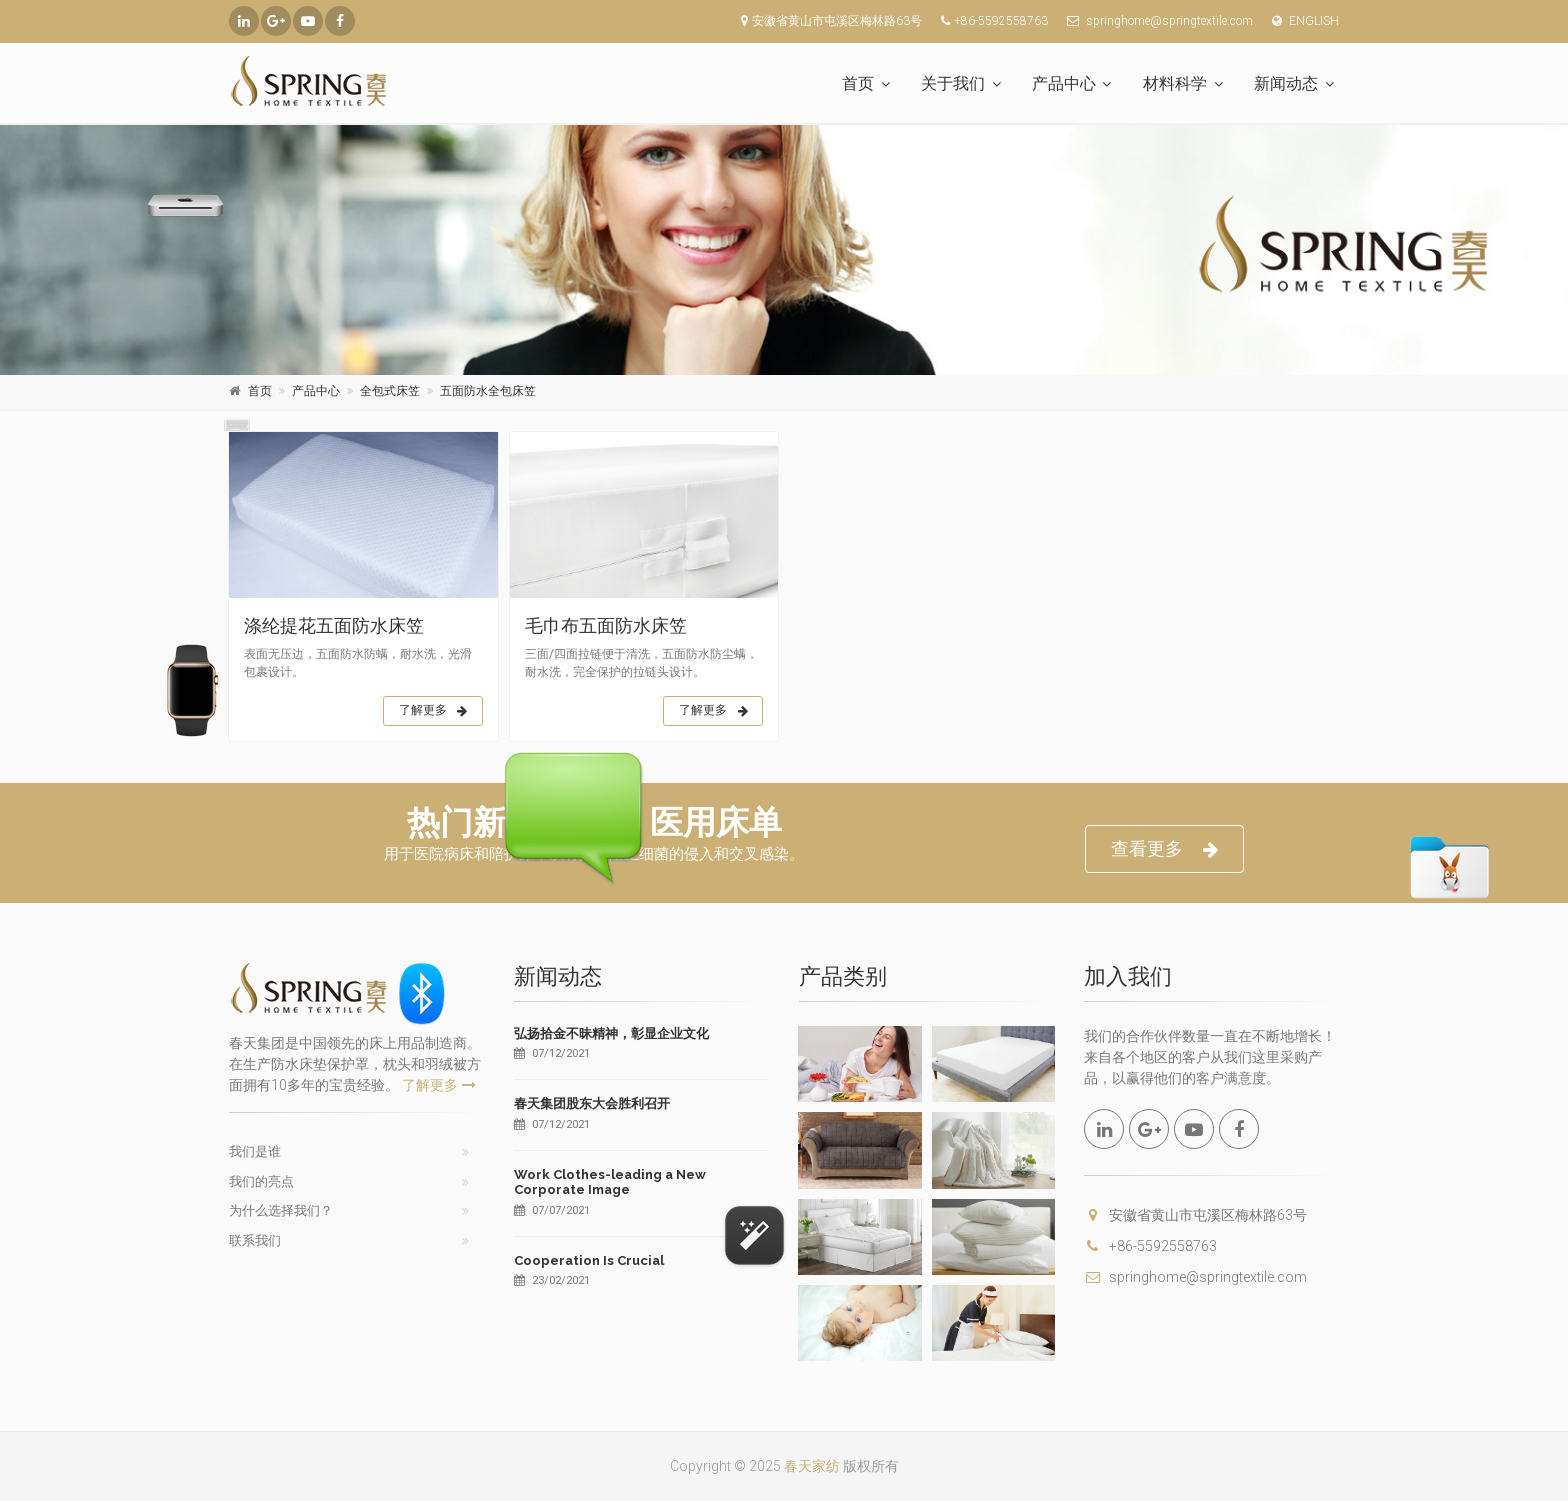 This screenshot has height=1501, width=1568. Describe the element at coordinates (574, 816) in the screenshot. I see `indicates user is online and available` at that location.